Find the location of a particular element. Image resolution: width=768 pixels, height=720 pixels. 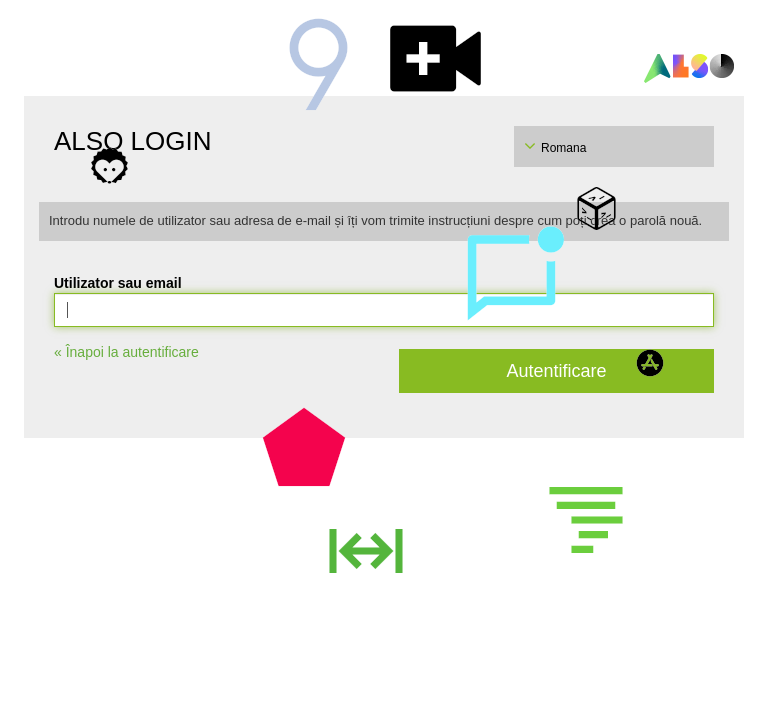

pentagon shape tool for design applications is located at coordinates (304, 451).